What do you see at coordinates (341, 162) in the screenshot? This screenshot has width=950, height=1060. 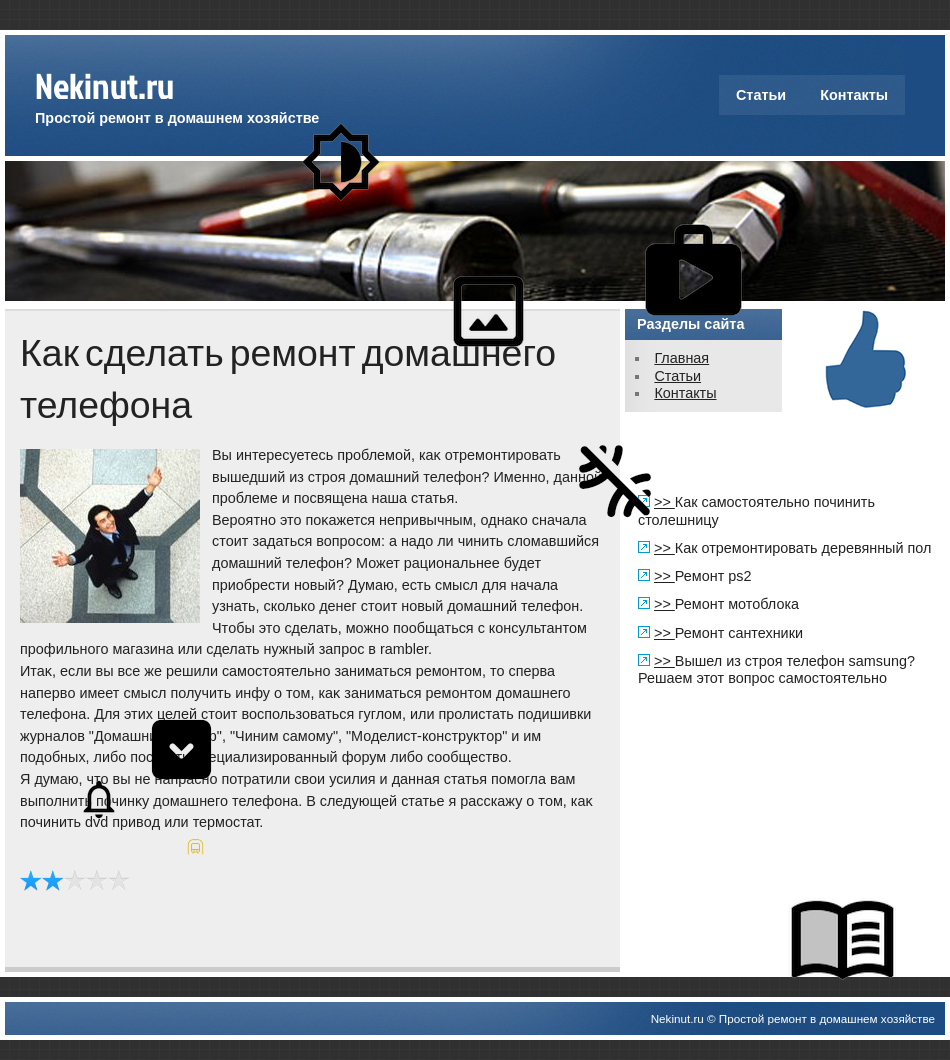 I see `adjust screen brightness level` at bounding box center [341, 162].